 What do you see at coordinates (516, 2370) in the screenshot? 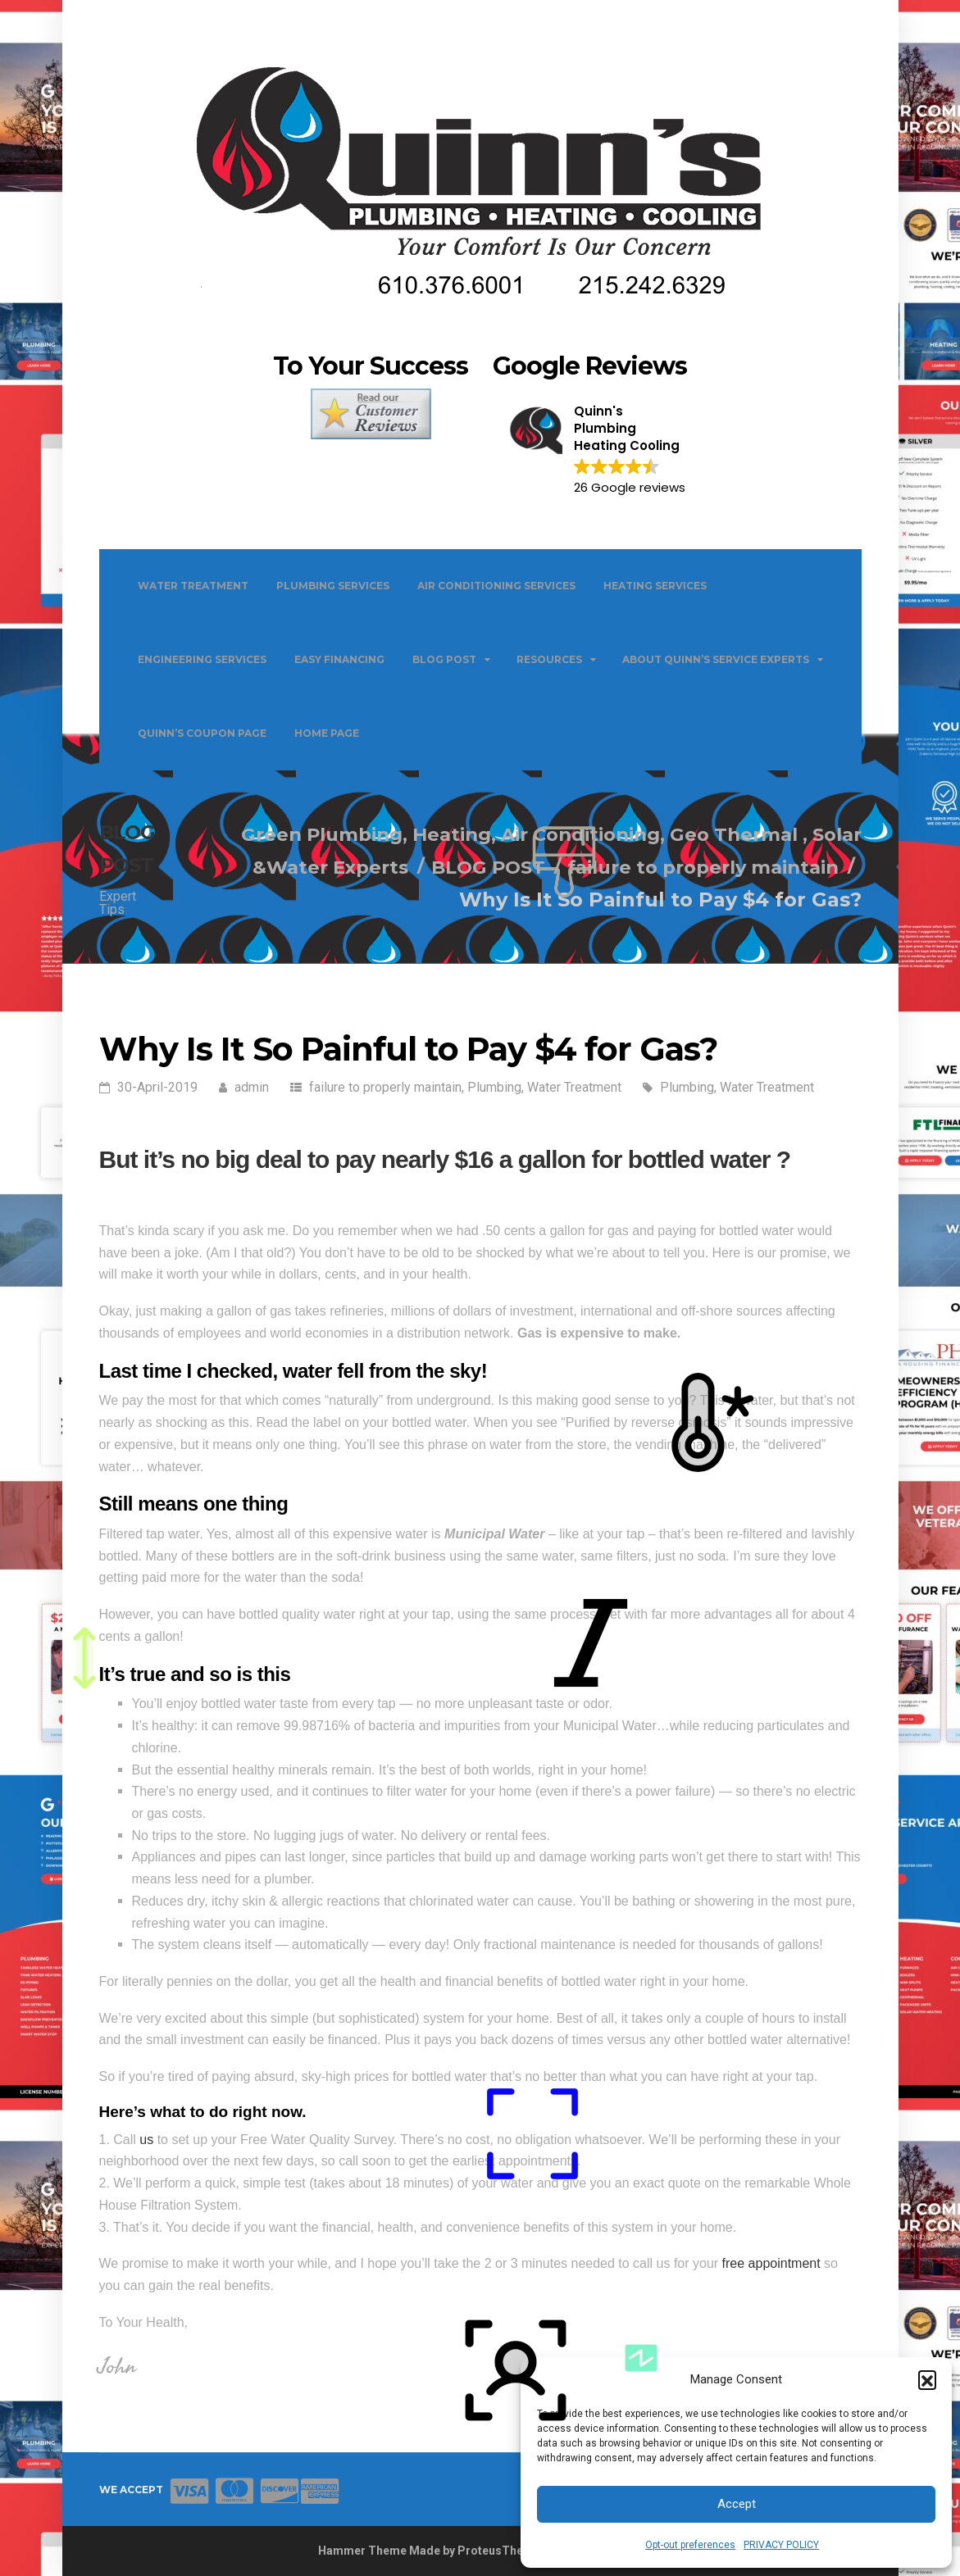
I see `focus on current user profile` at bounding box center [516, 2370].